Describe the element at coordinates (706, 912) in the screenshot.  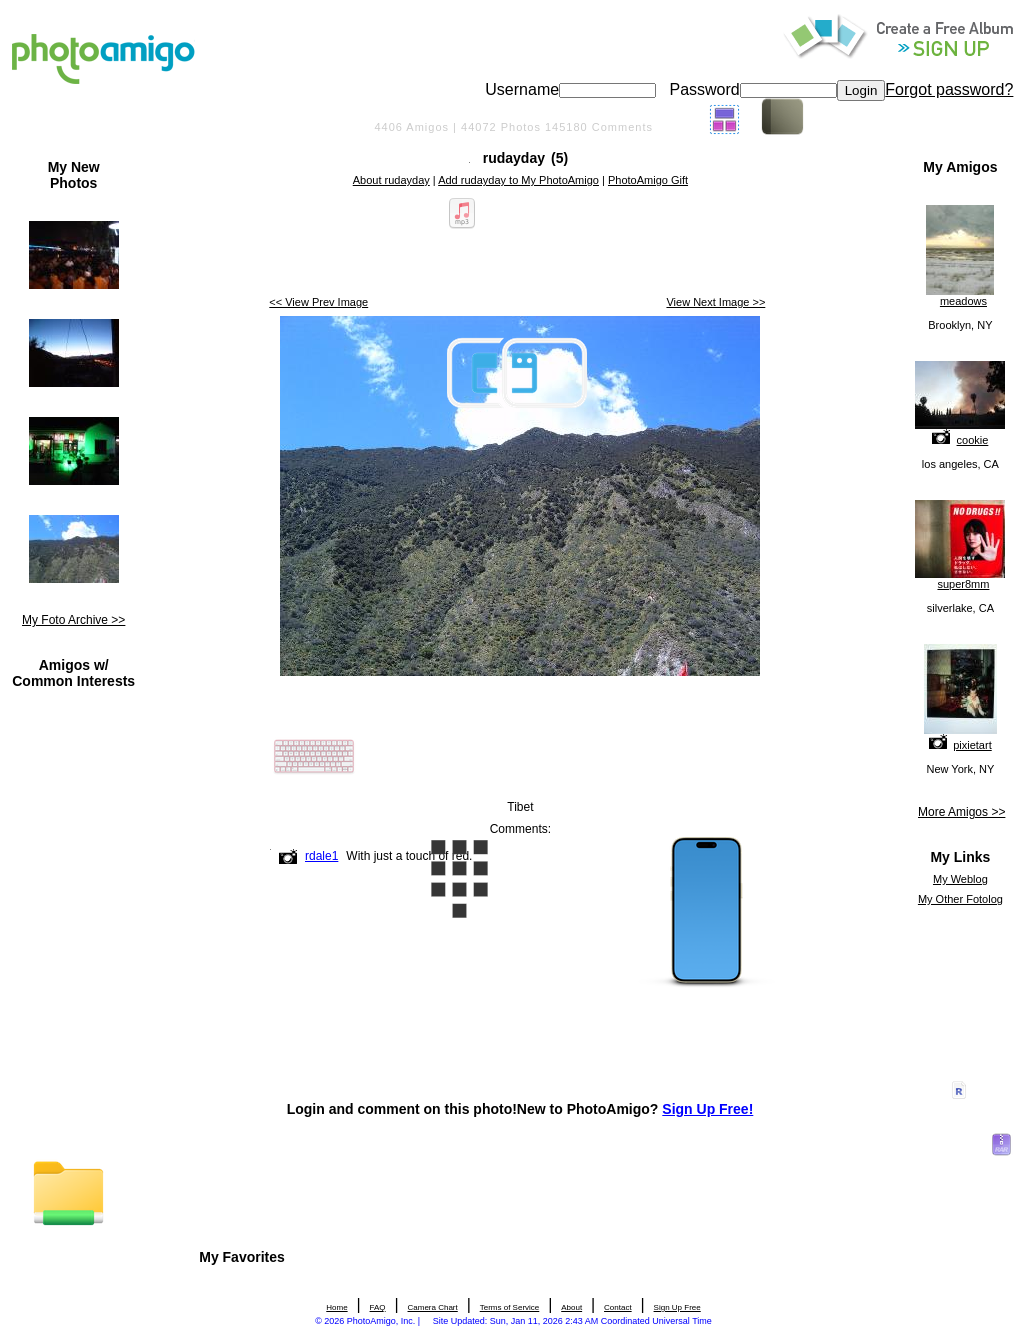
I see `iPhone 15 device icon` at that location.